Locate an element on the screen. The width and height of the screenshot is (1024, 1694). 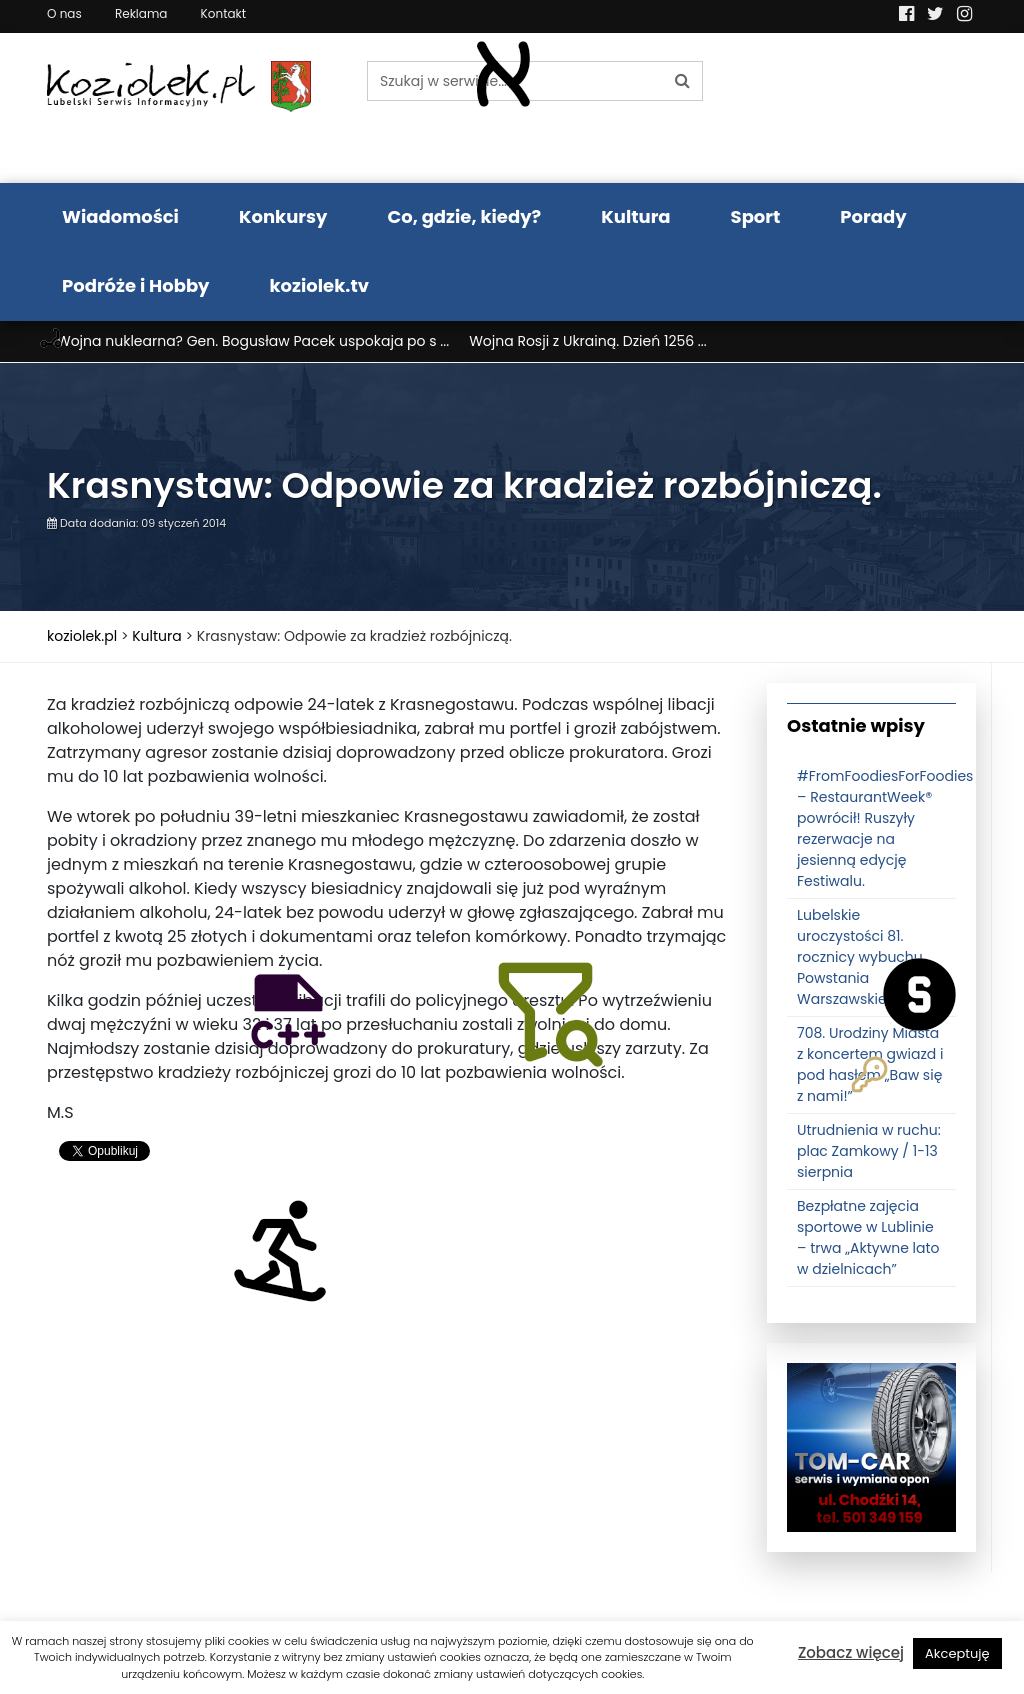
access account security settings is located at coordinates (869, 1074).